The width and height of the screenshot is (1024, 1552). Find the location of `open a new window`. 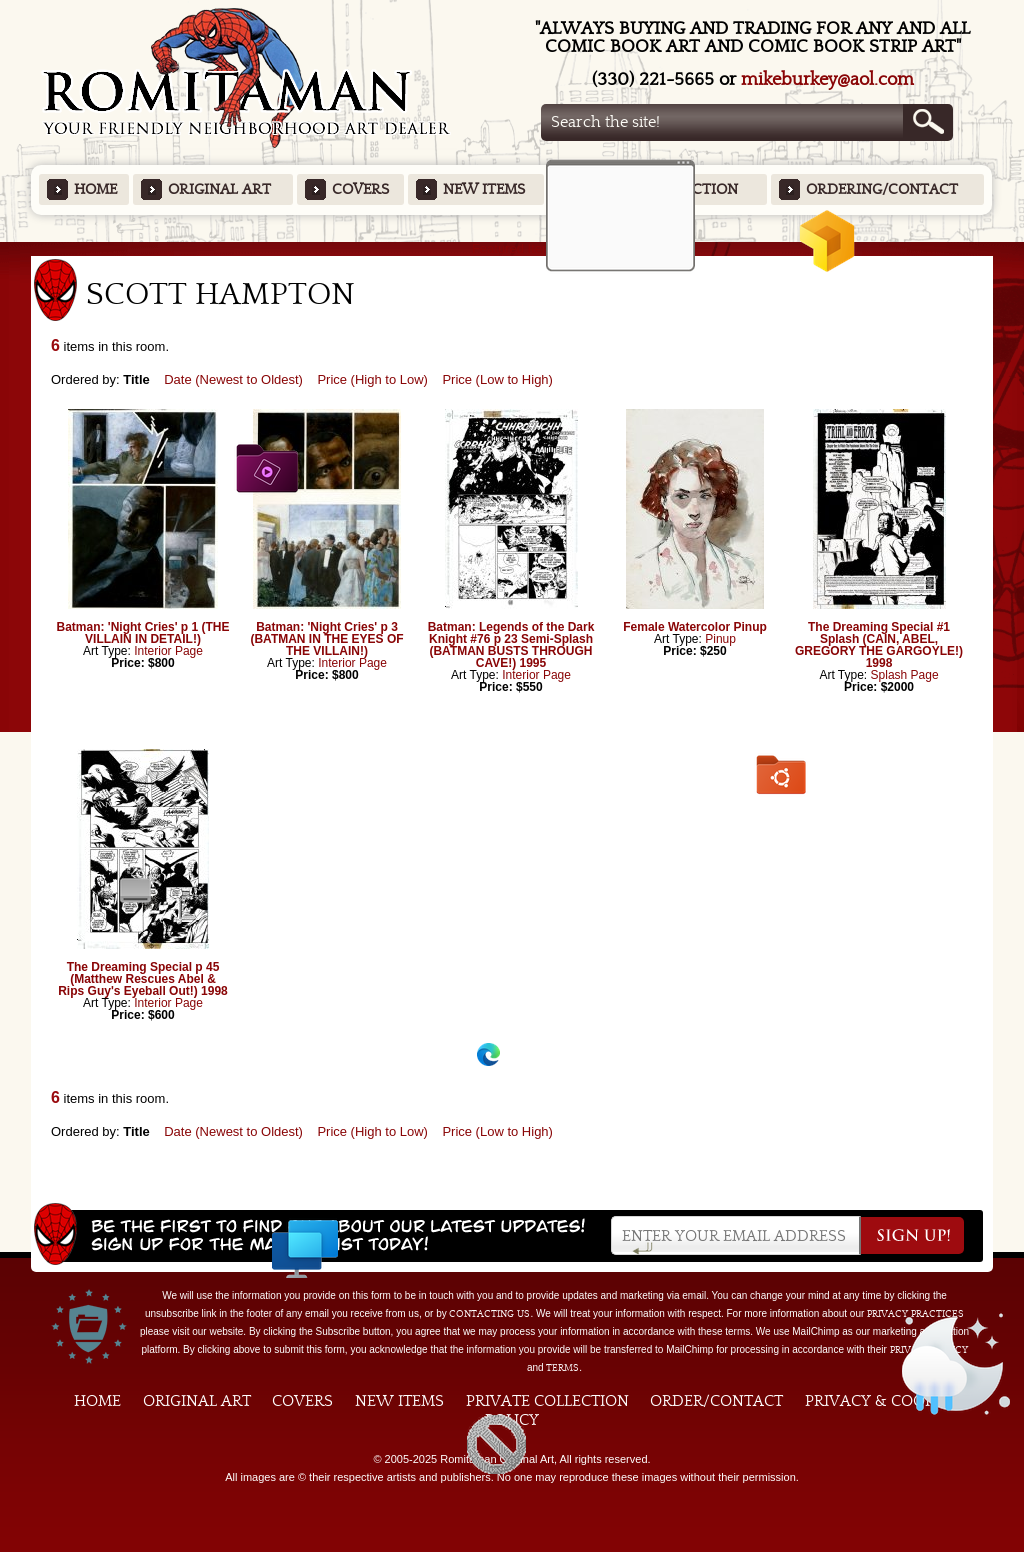

open a new window is located at coordinates (620, 215).